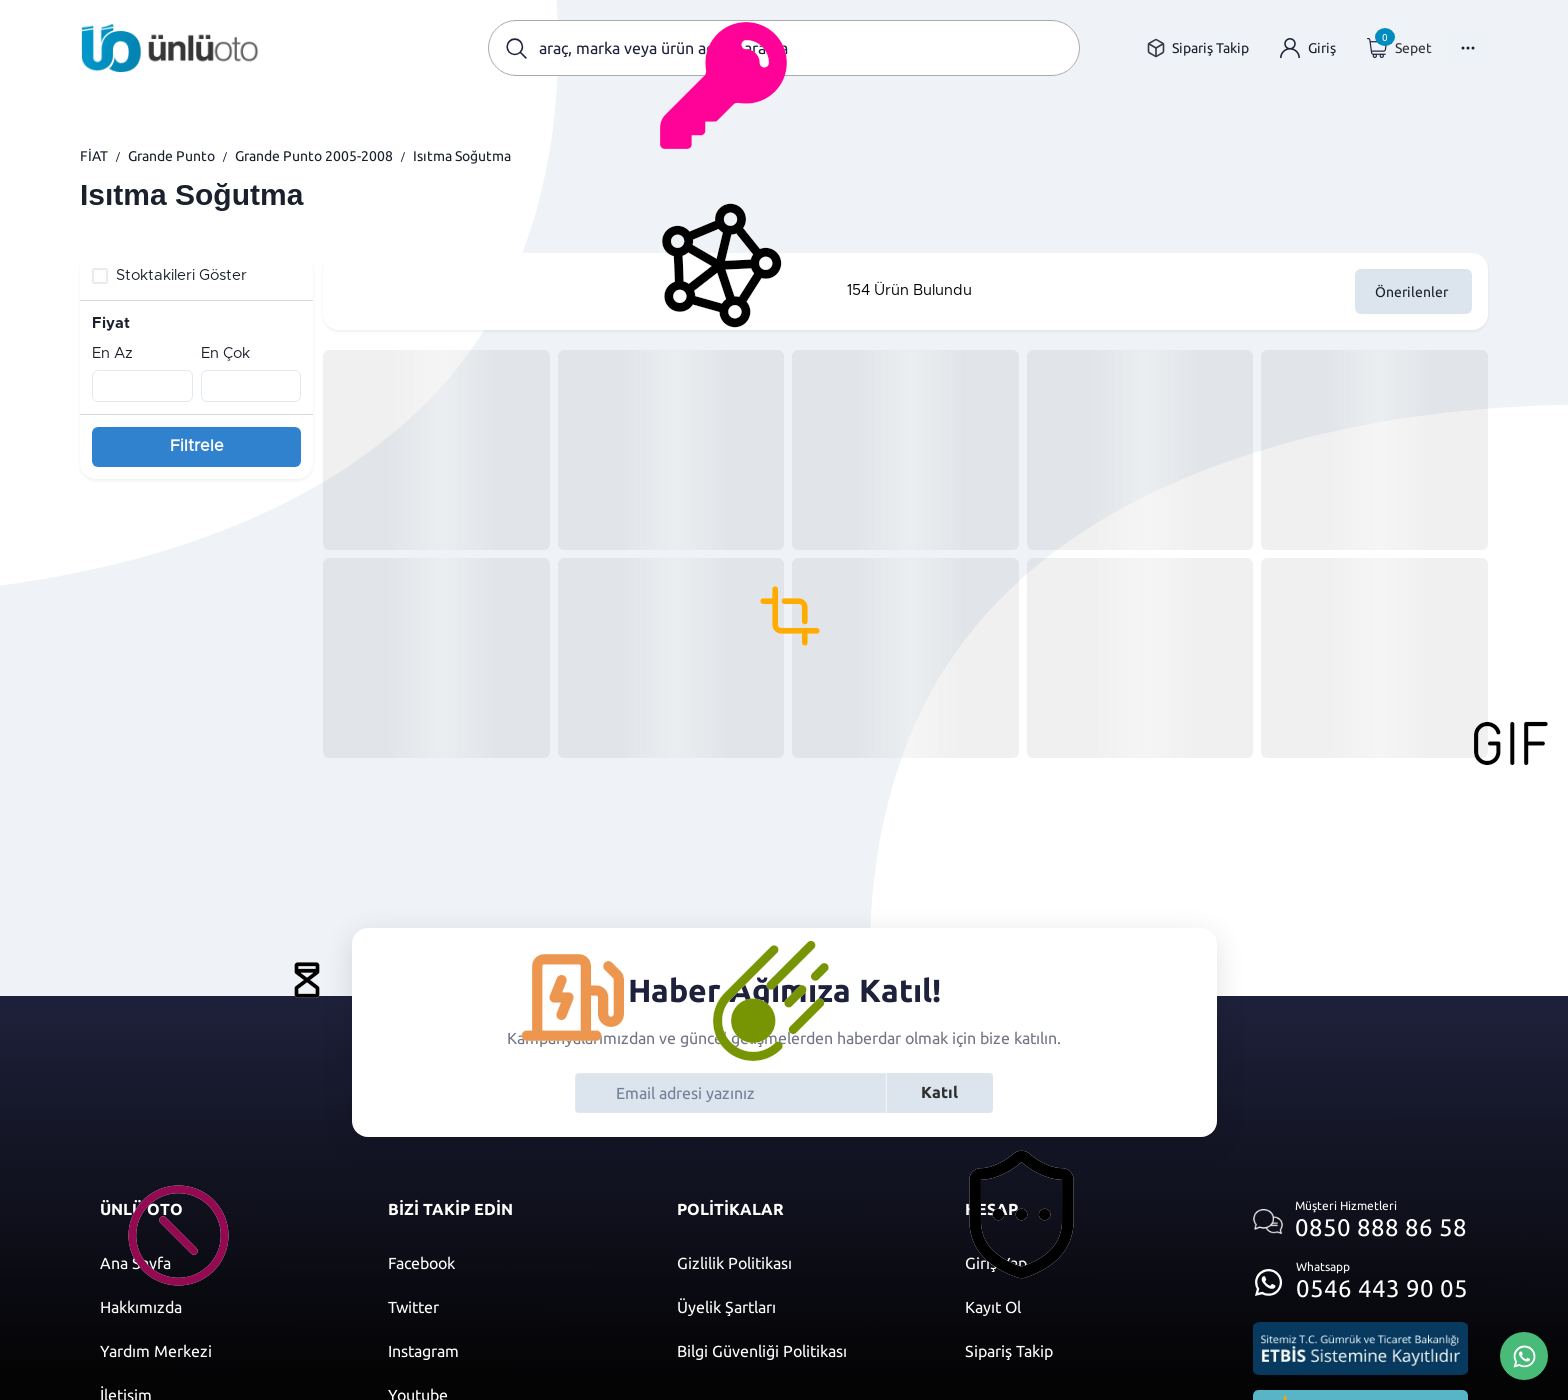 This screenshot has height=1400, width=1568. What do you see at coordinates (178, 1235) in the screenshot?
I see `indicates a prohibited or restricted action` at bounding box center [178, 1235].